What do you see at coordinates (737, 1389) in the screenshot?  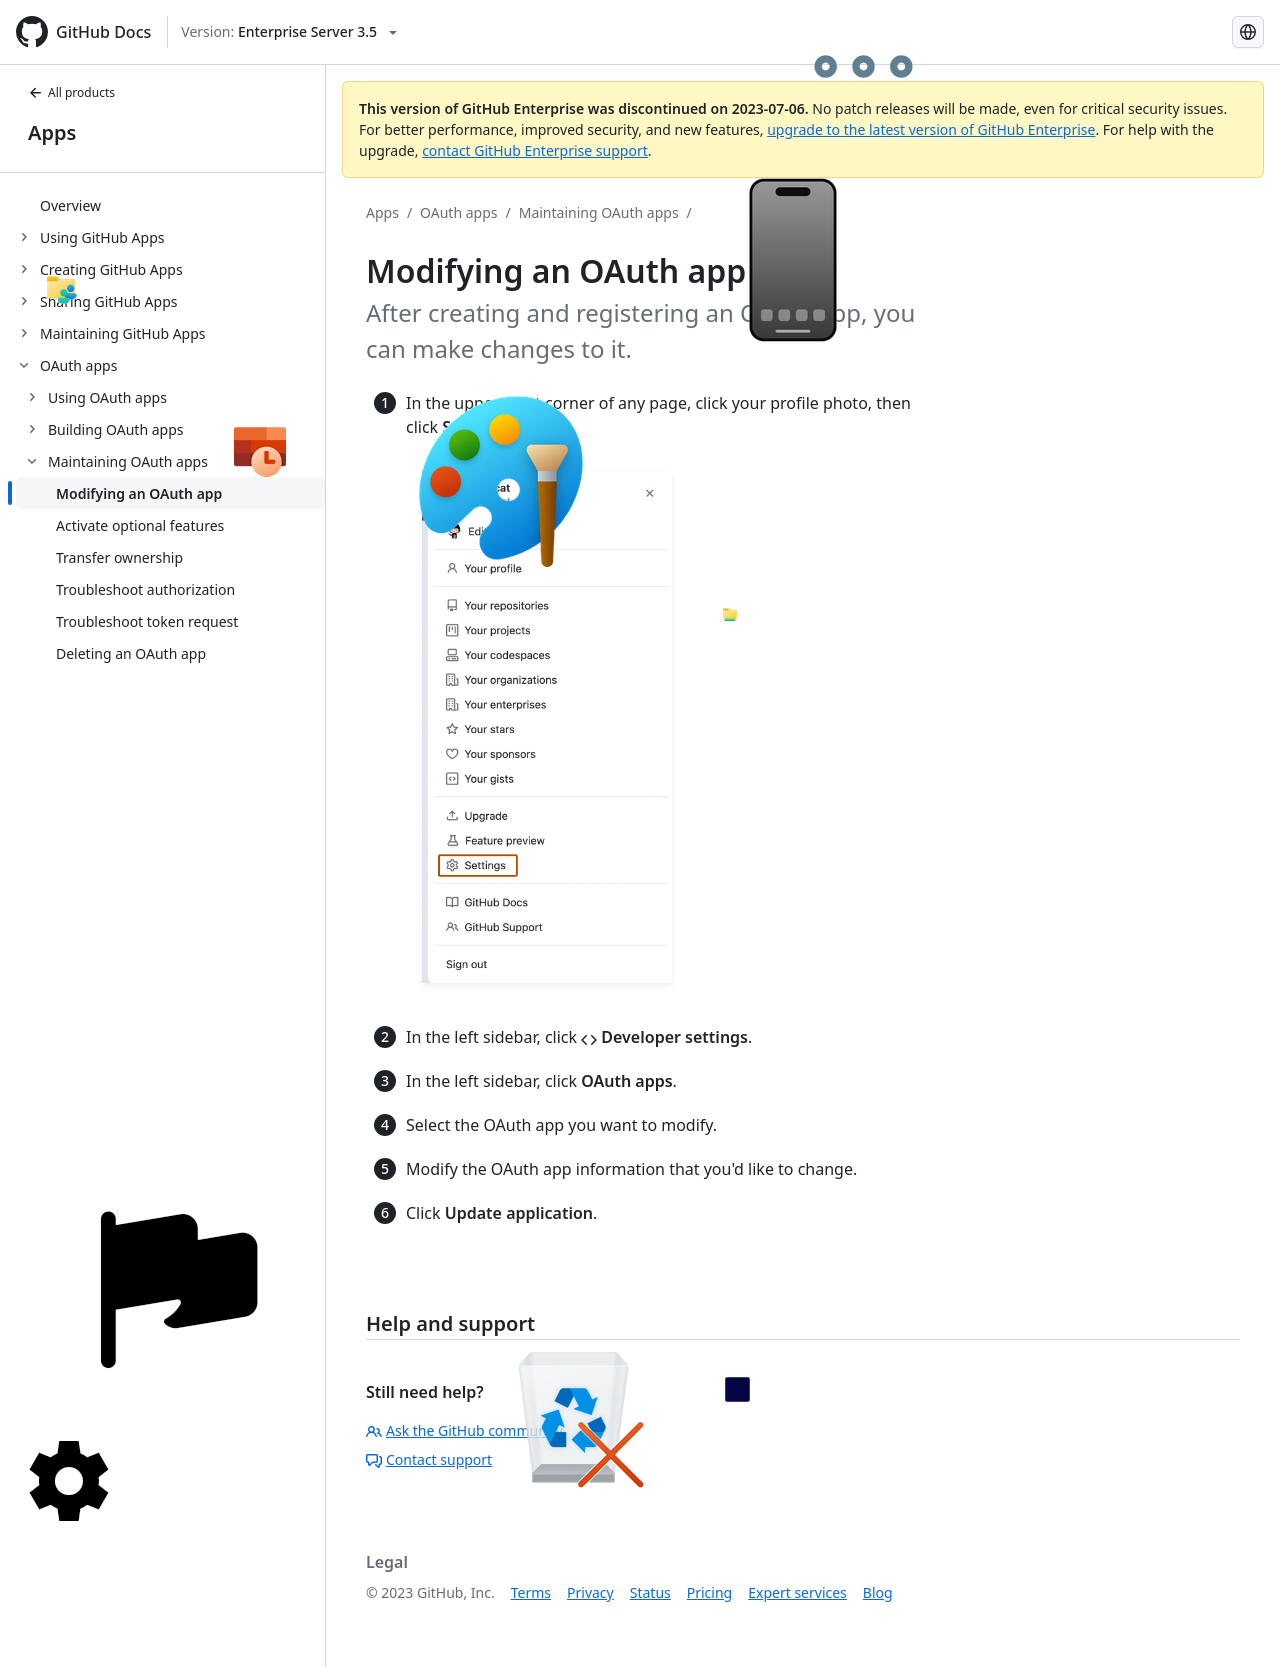 I see `stop media playback` at bounding box center [737, 1389].